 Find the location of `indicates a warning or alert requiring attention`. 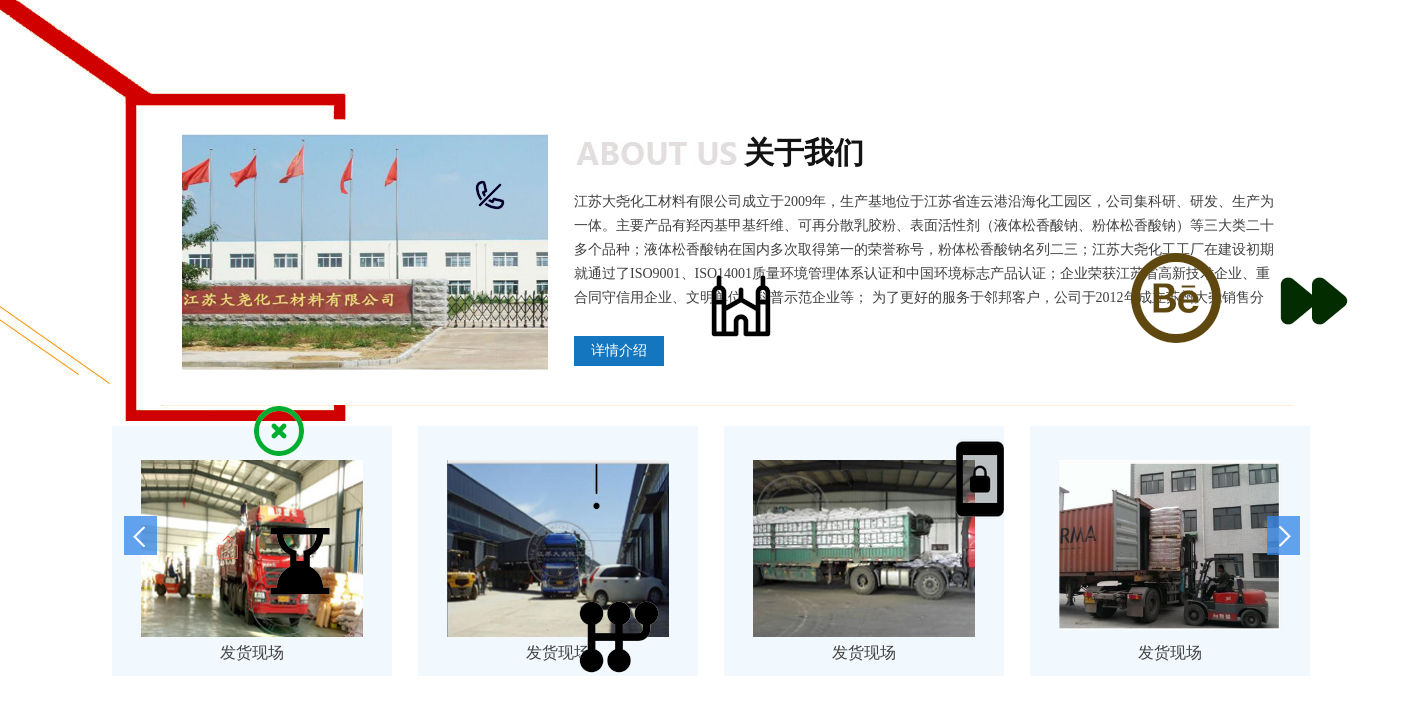

indicates a warning or alert requiring attention is located at coordinates (596, 486).